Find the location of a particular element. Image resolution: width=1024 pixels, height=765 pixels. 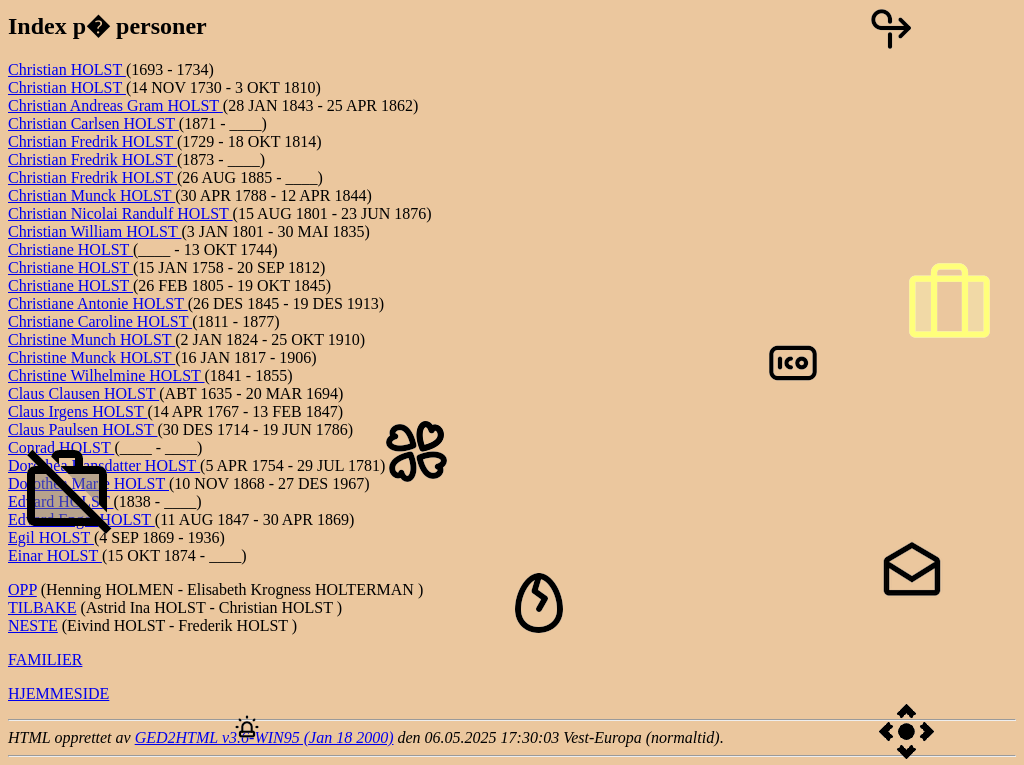

pan or move camera view in all directions is located at coordinates (906, 731).